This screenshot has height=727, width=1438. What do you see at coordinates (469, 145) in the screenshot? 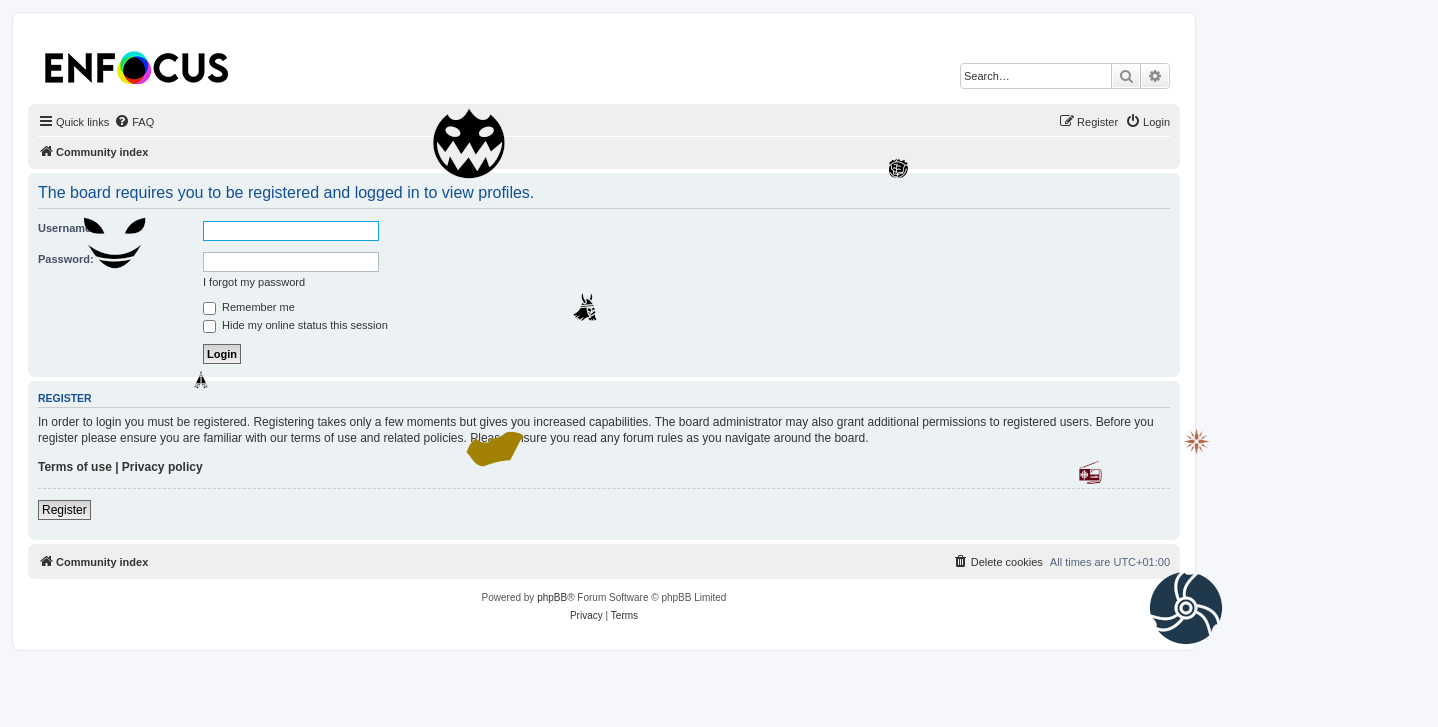
I see `access halloween or seasonal themed content` at bounding box center [469, 145].